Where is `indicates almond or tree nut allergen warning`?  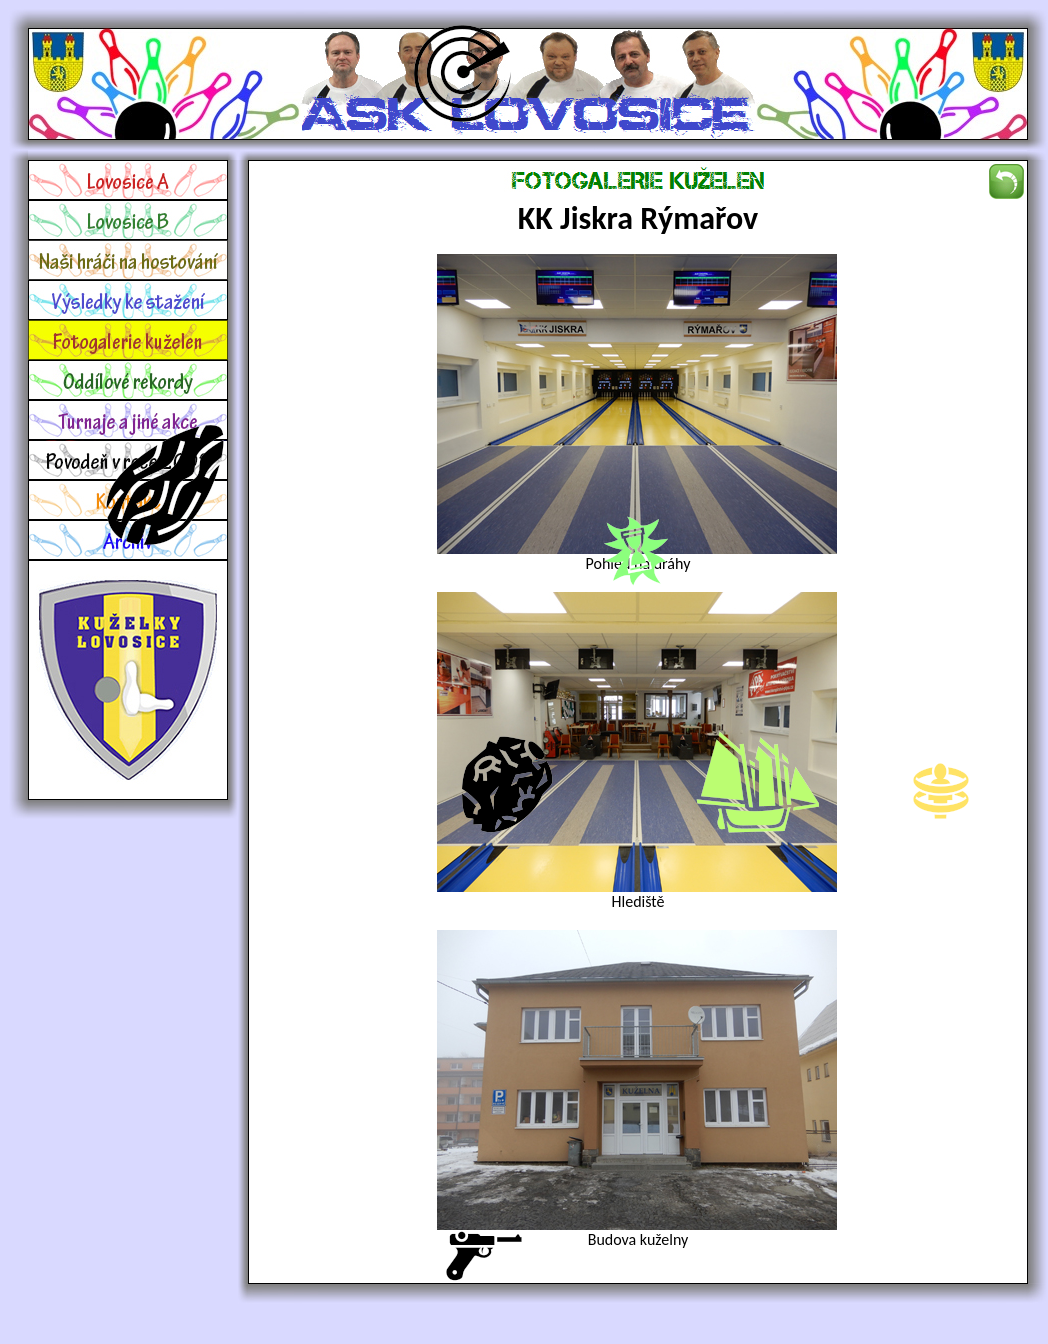 indicates almond or tree nut allergen warning is located at coordinates (165, 485).